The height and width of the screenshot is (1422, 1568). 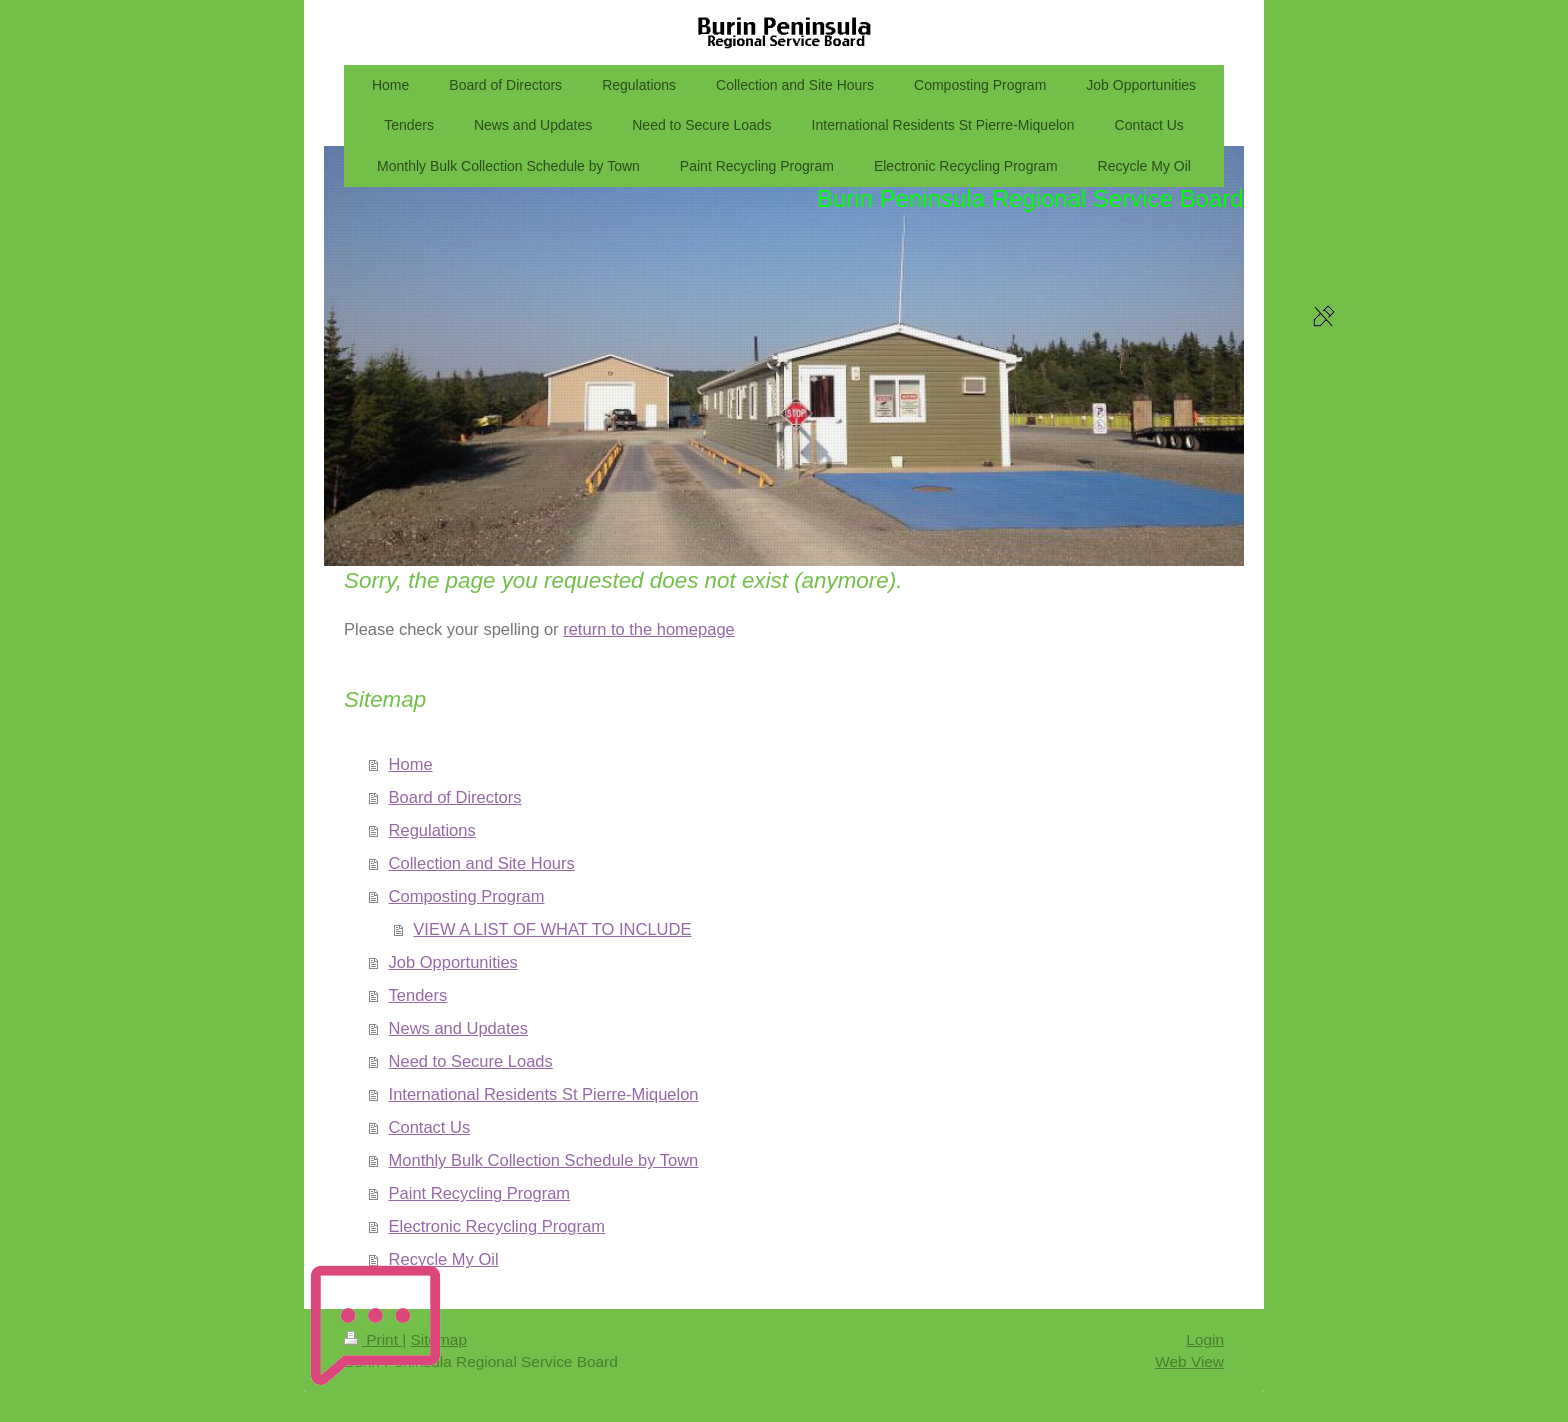 I want to click on editing is disabled, so click(x=1323, y=316).